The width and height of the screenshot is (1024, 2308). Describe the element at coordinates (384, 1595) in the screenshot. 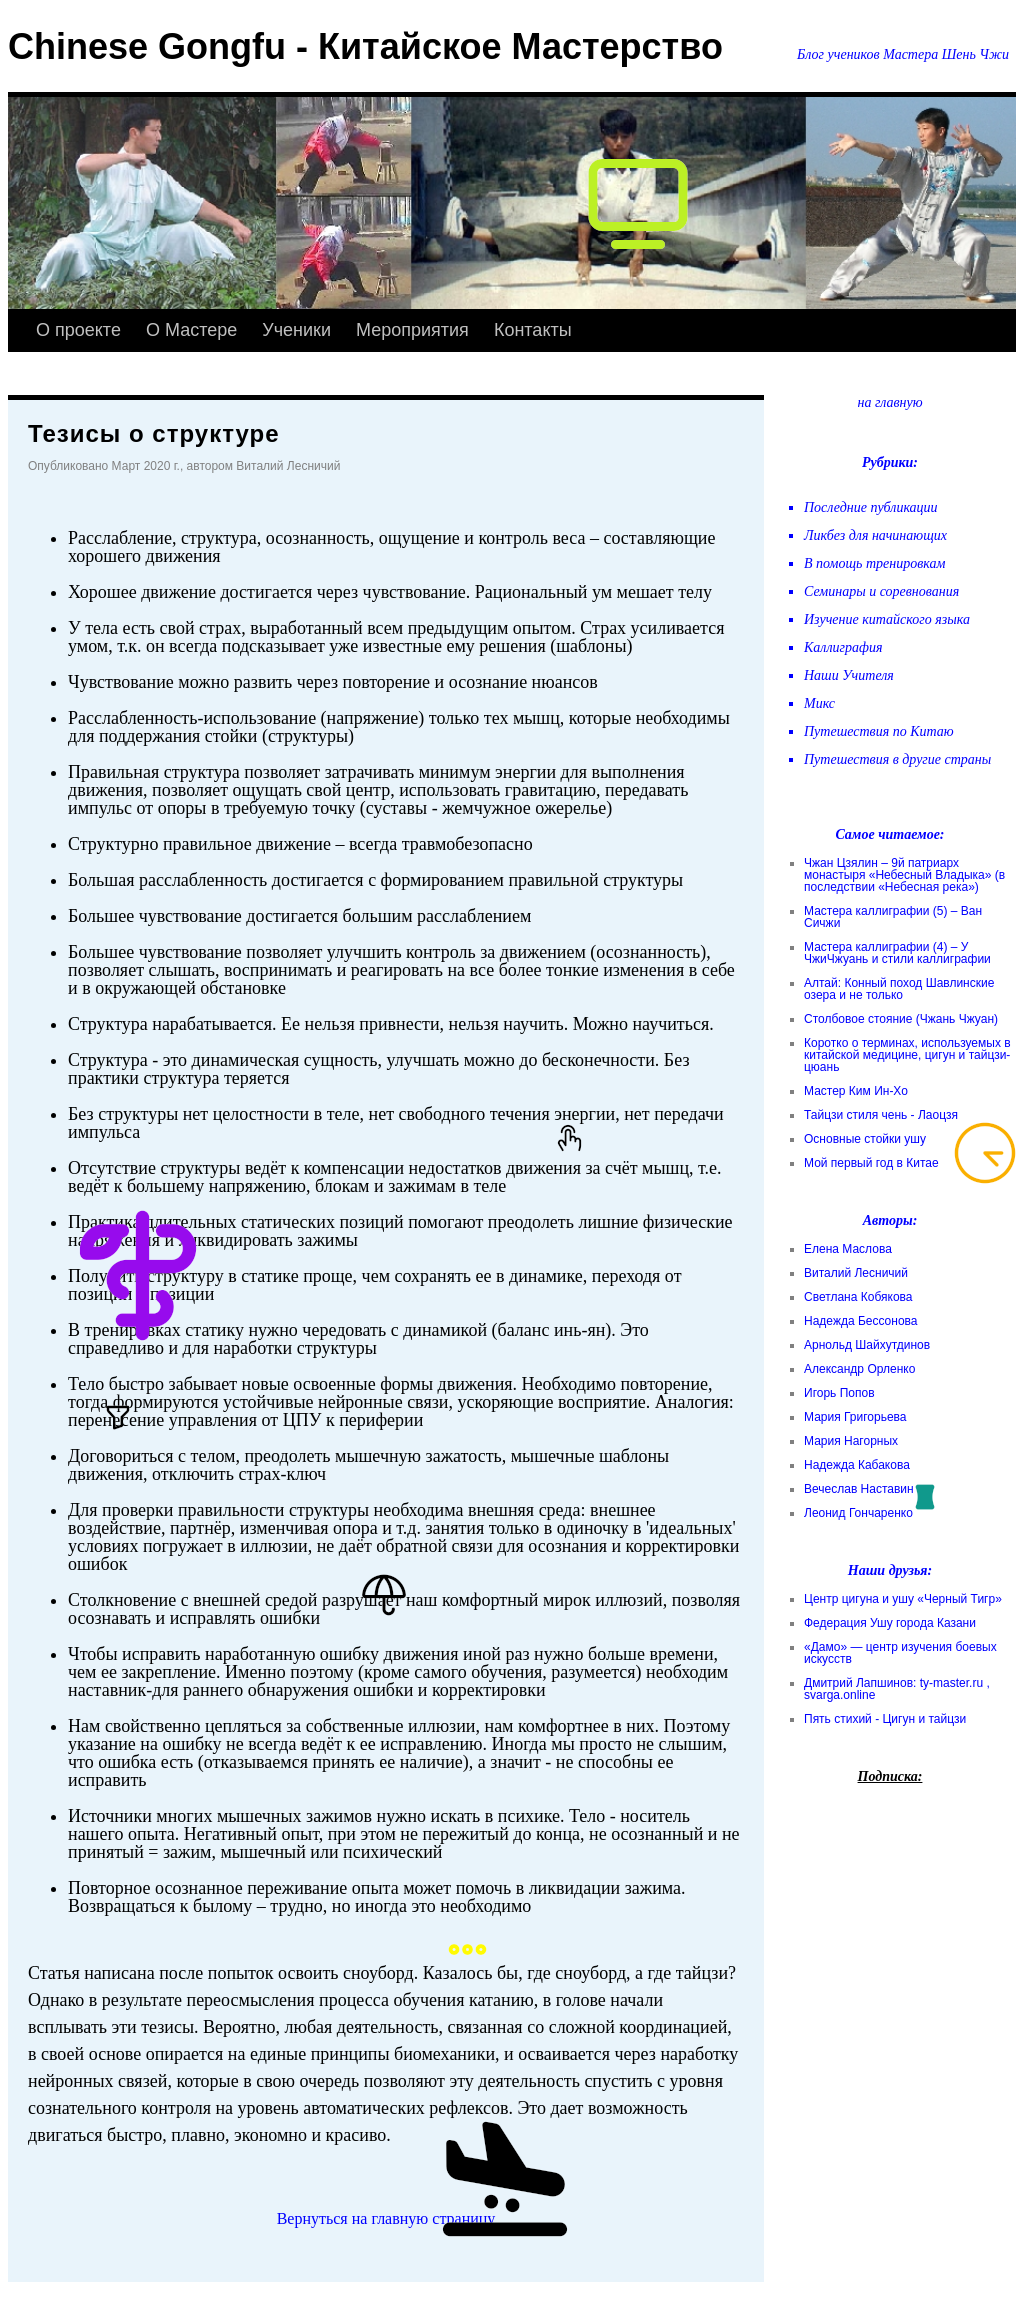

I see `view weather protection or rain forecast` at that location.